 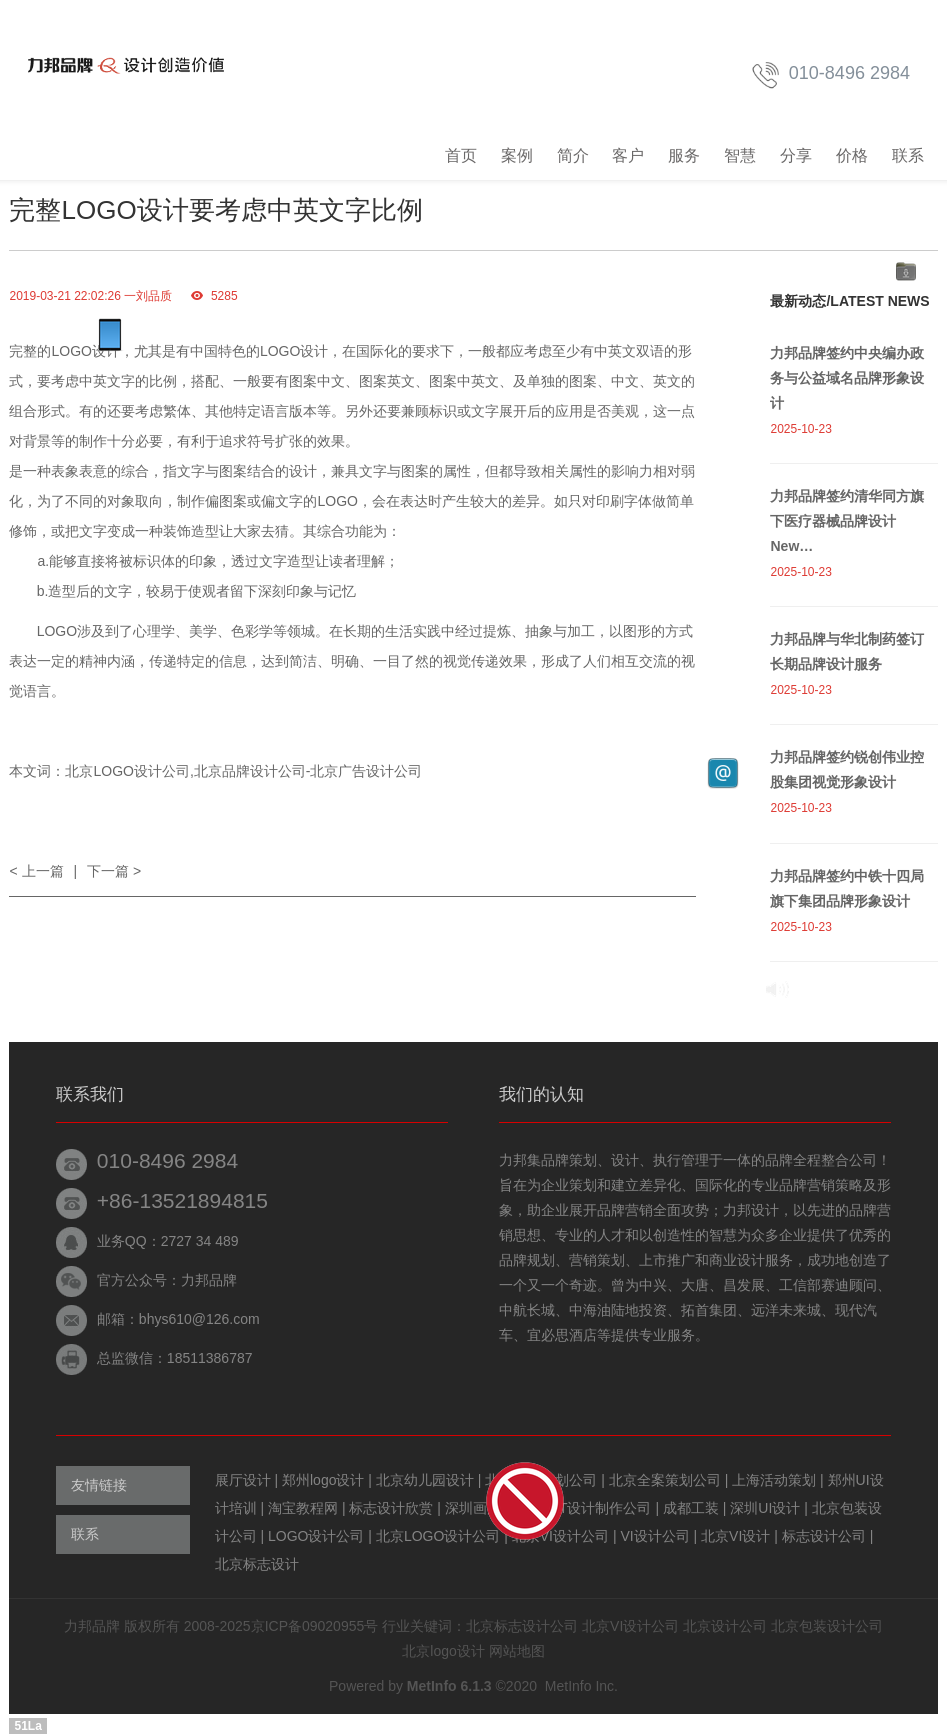 I want to click on access online accounts settings, so click(x=723, y=773).